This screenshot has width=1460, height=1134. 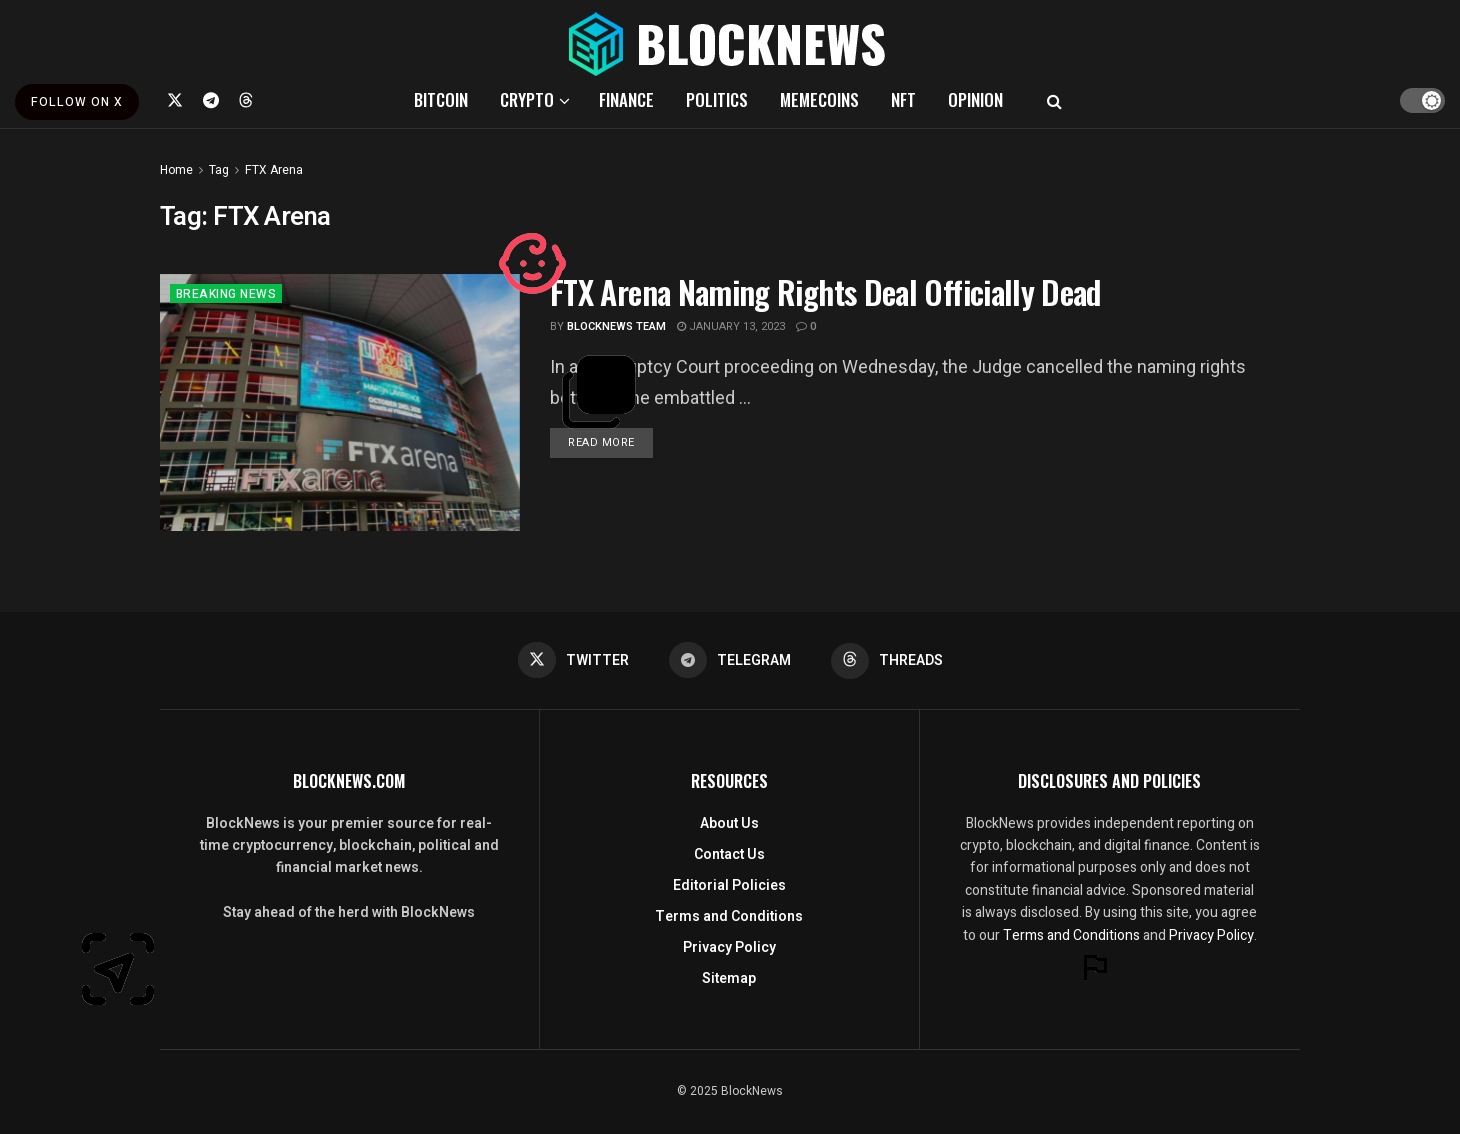 I want to click on access parental or child-friendly mode, so click(x=532, y=263).